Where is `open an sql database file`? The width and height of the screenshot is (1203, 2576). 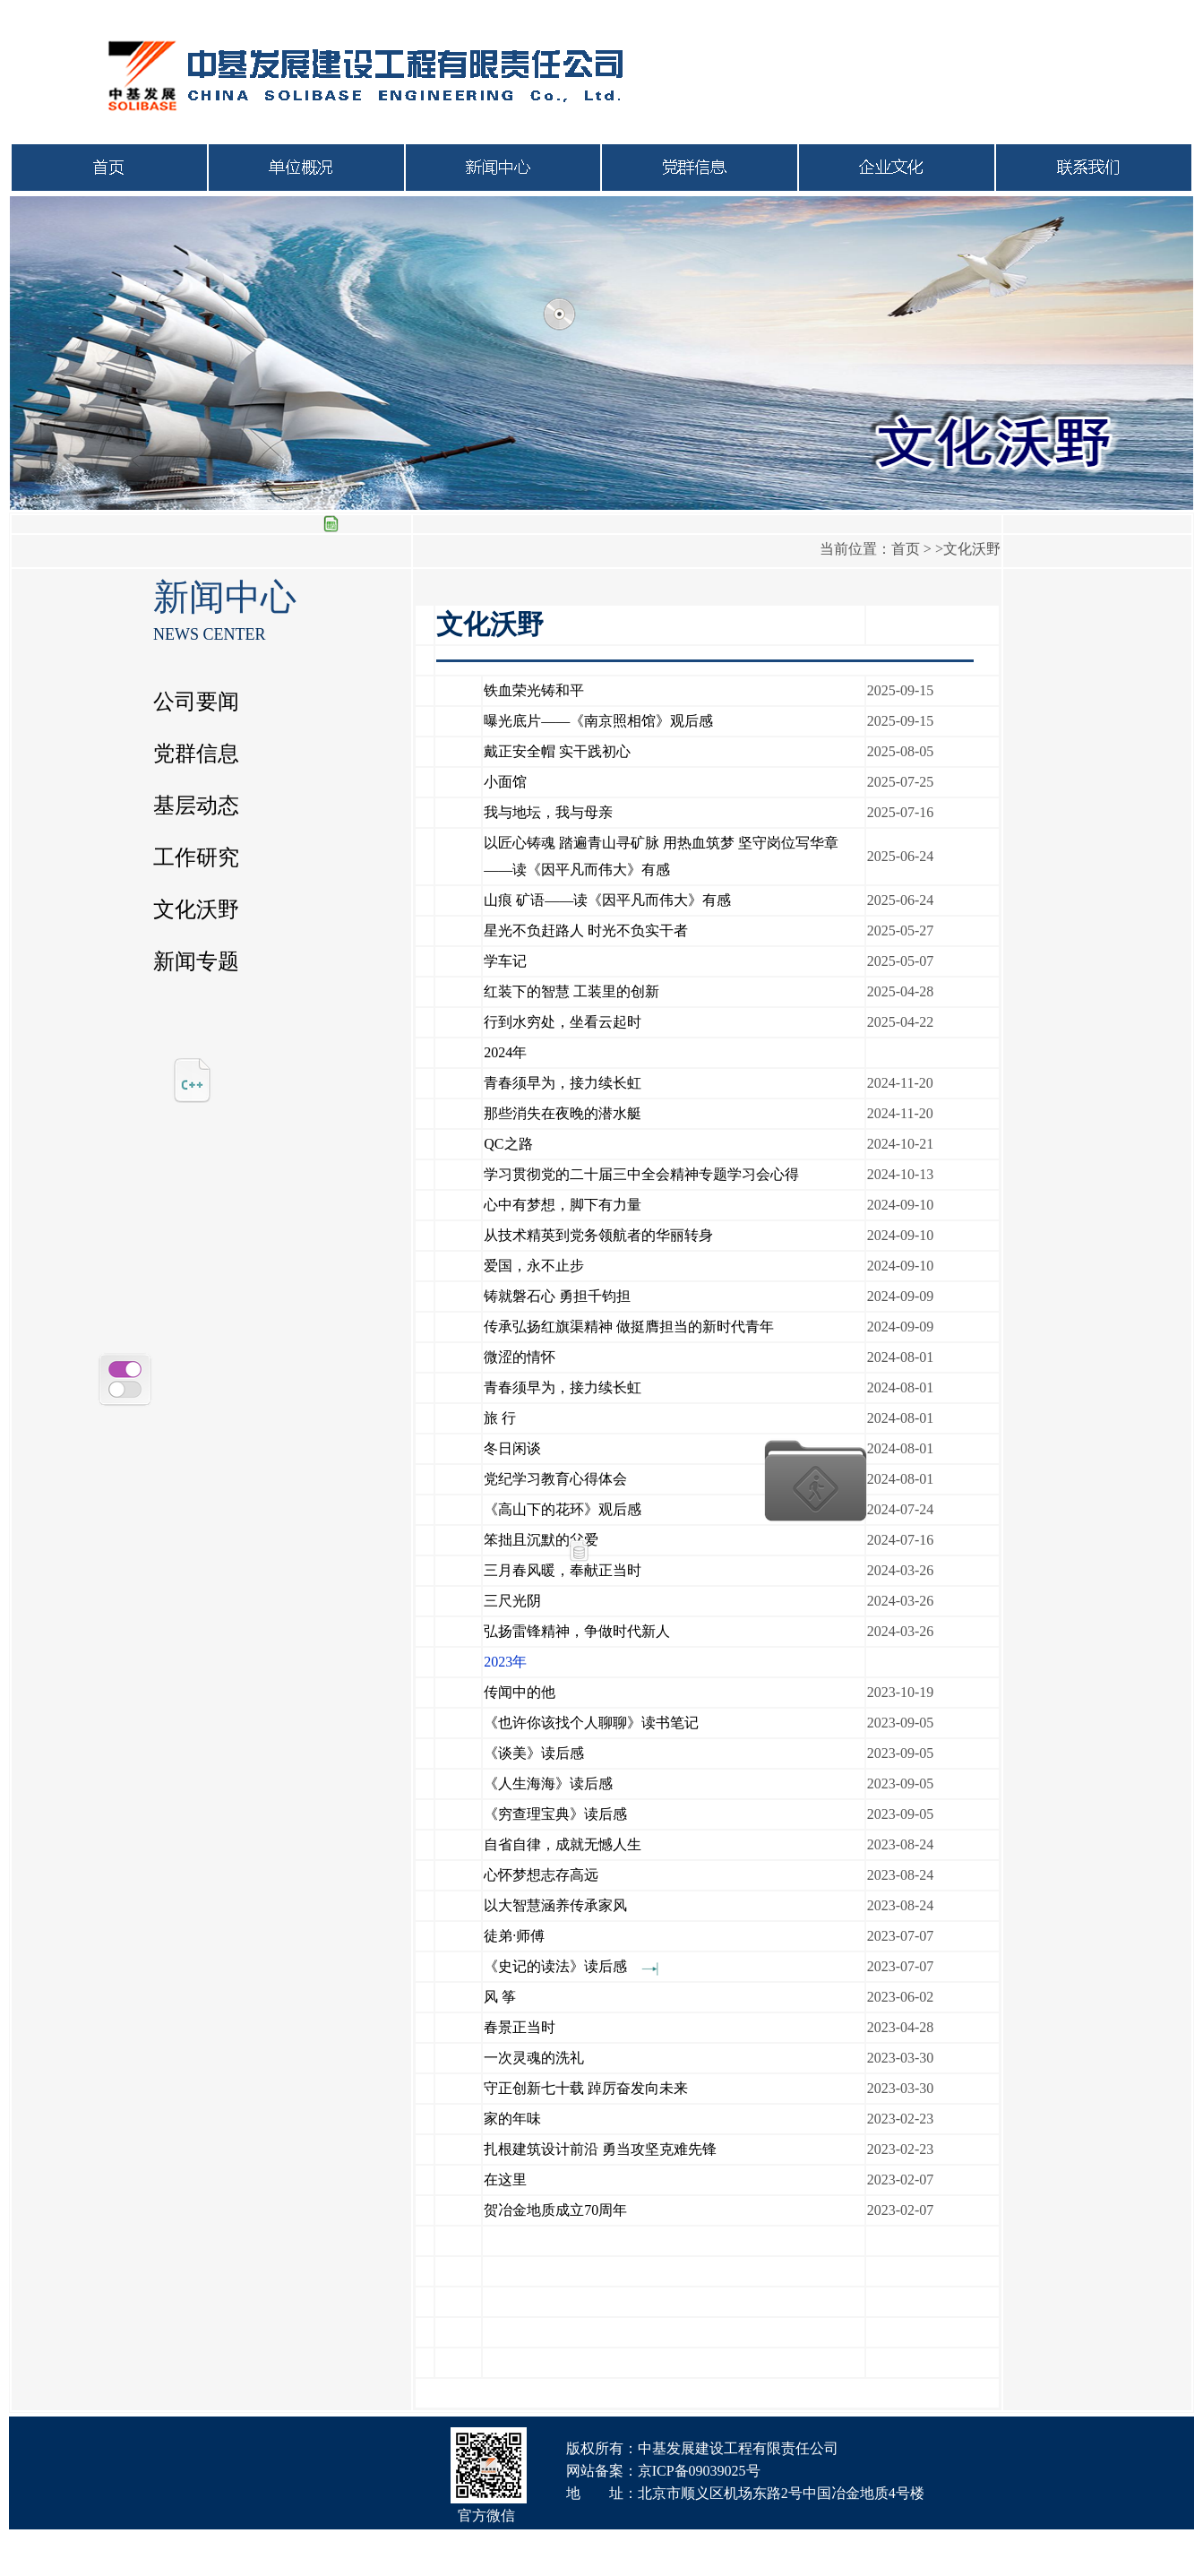 open an sql database file is located at coordinates (579, 1550).